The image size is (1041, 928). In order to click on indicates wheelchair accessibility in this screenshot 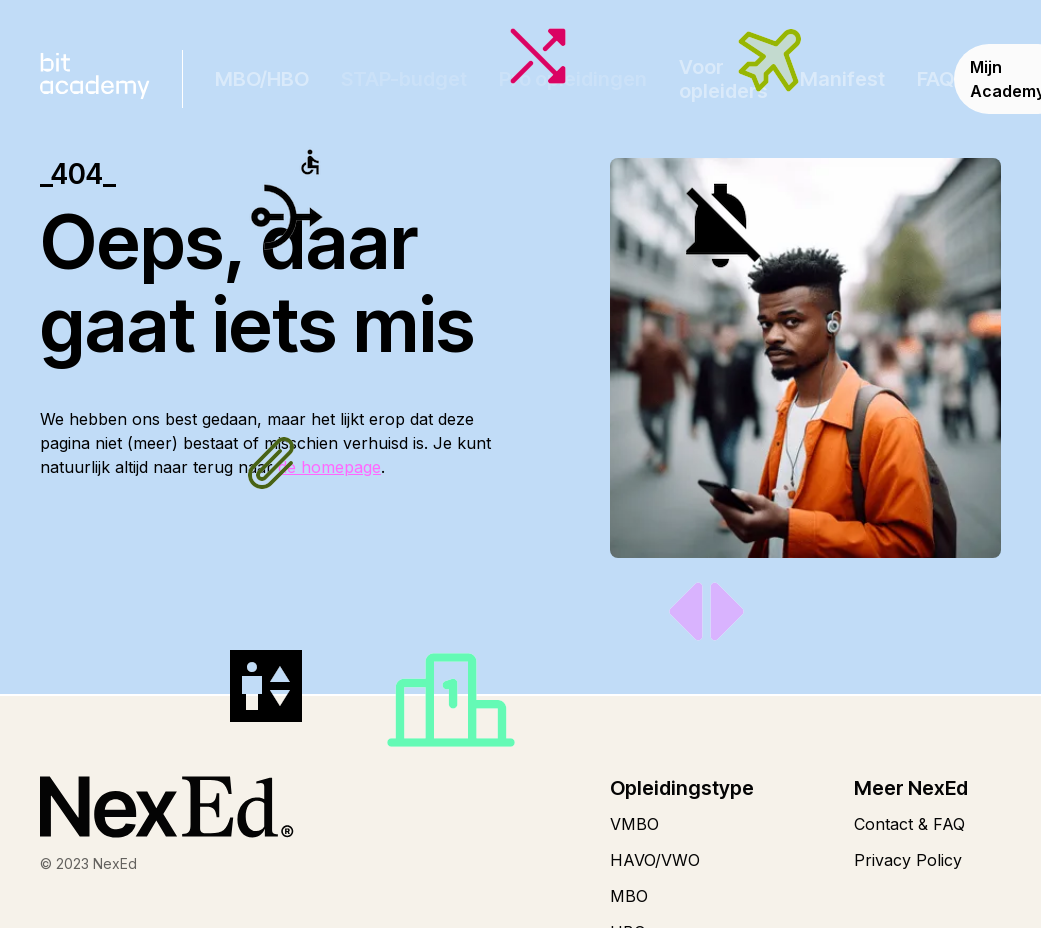, I will do `click(310, 162)`.